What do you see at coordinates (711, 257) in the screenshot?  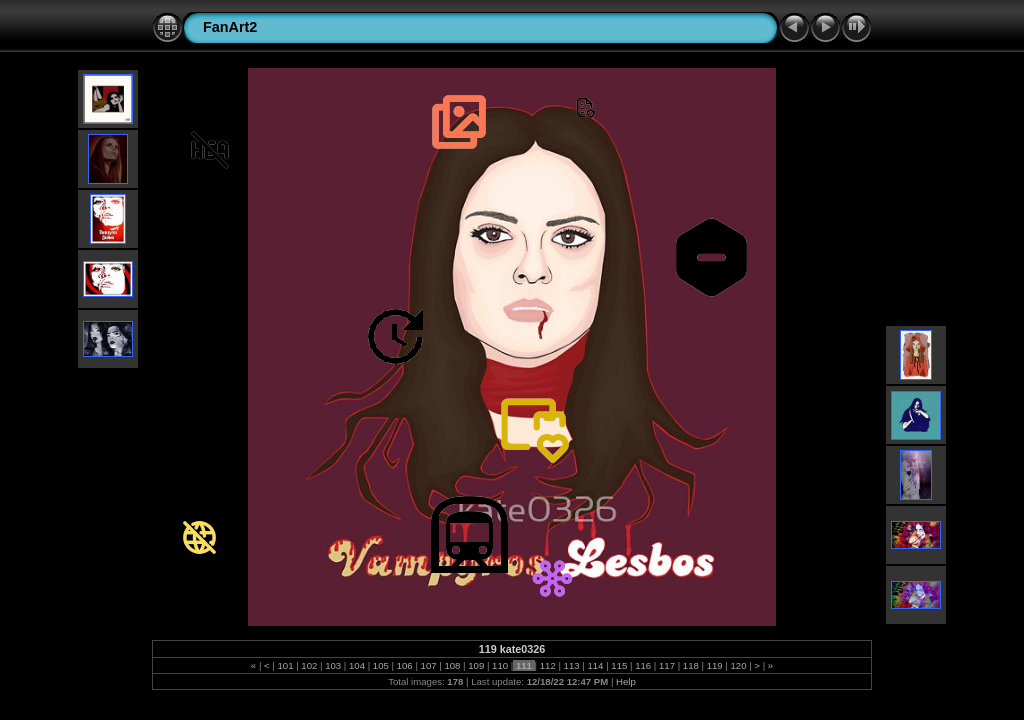 I see `remove item from collection` at bounding box center [711, 257].